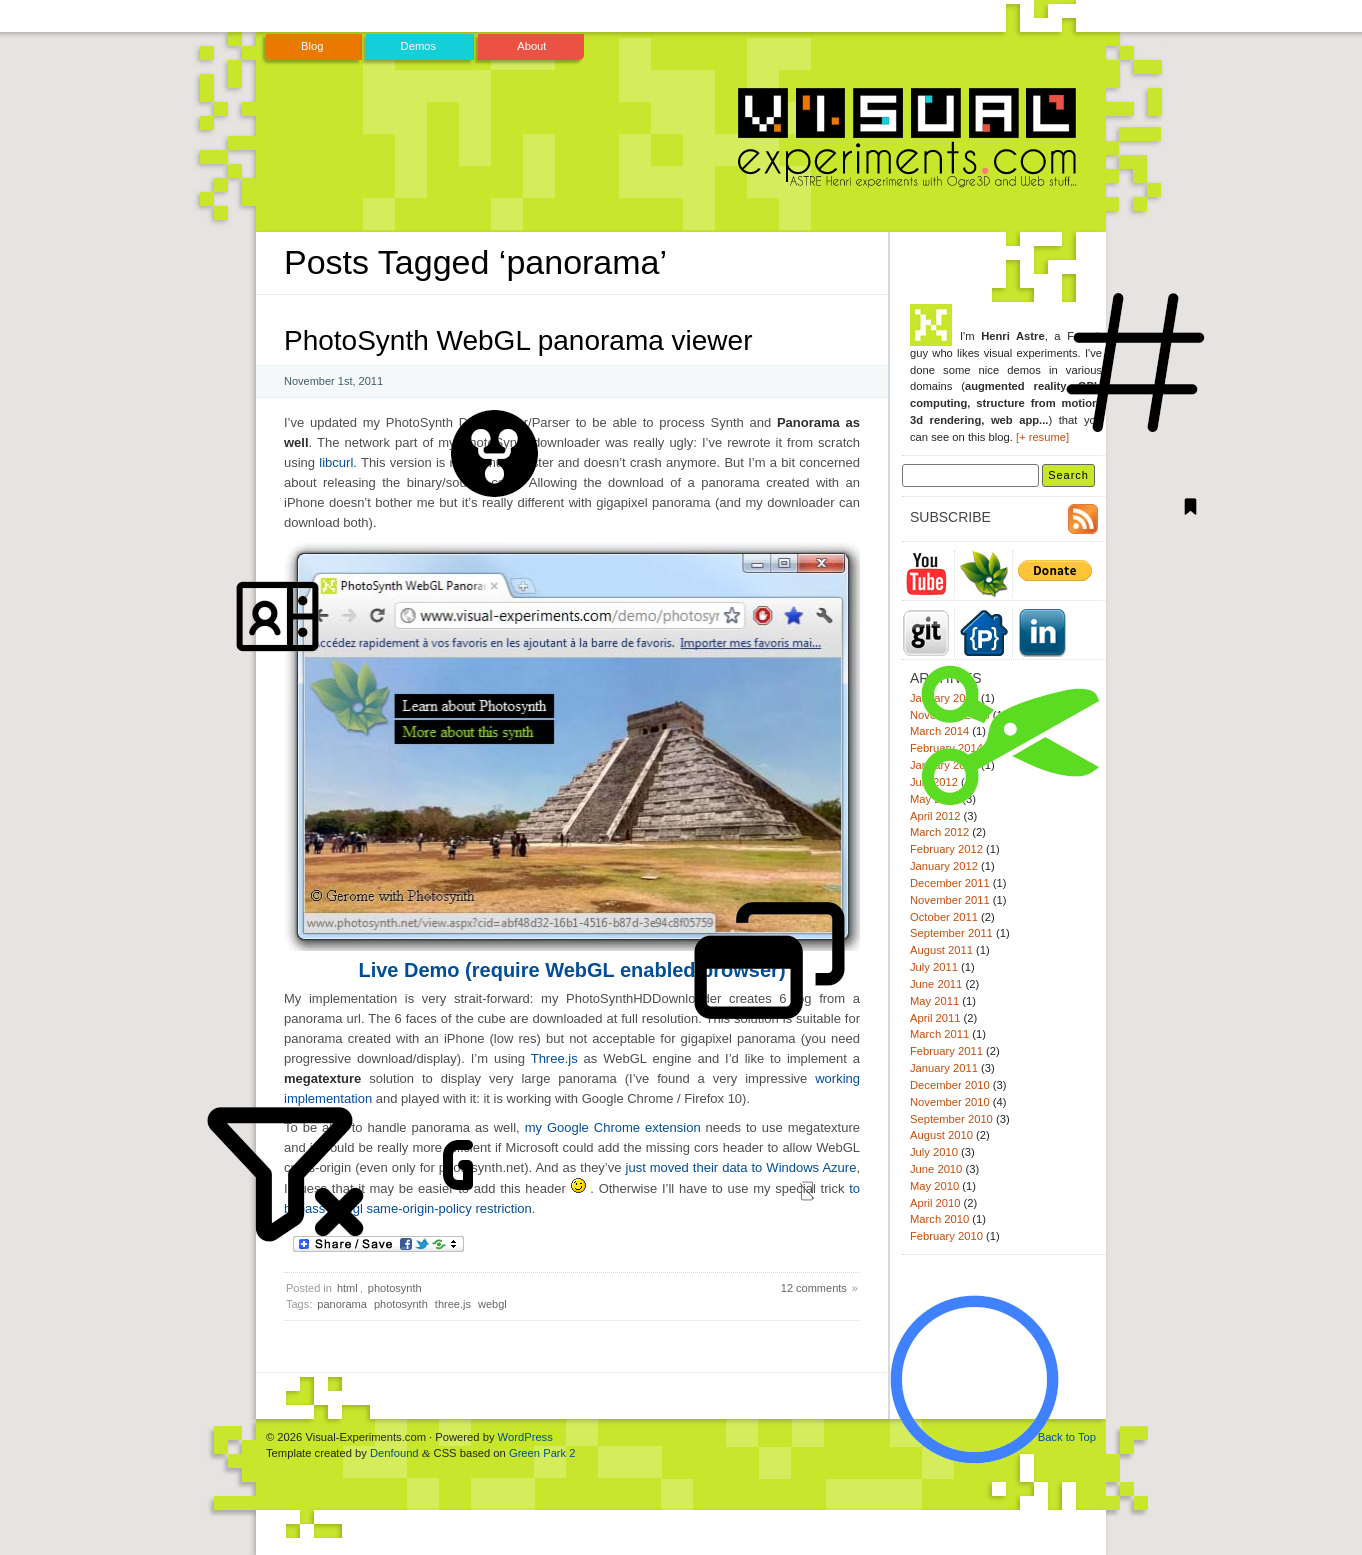  Describe the element at coordinates (1010, 735) in the screenshot. I see `cut selected text or content` at that location.